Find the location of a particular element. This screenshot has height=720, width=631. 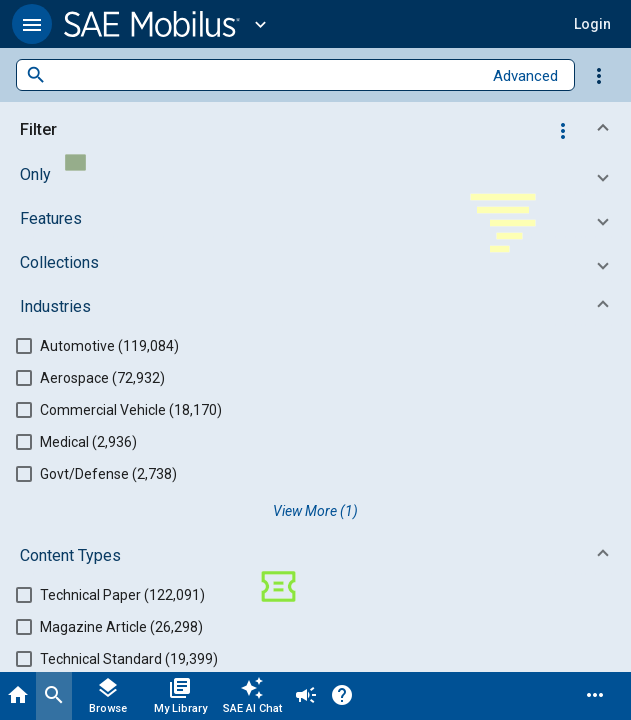

view available coupons or discounts is located at coordinates (278, 586).